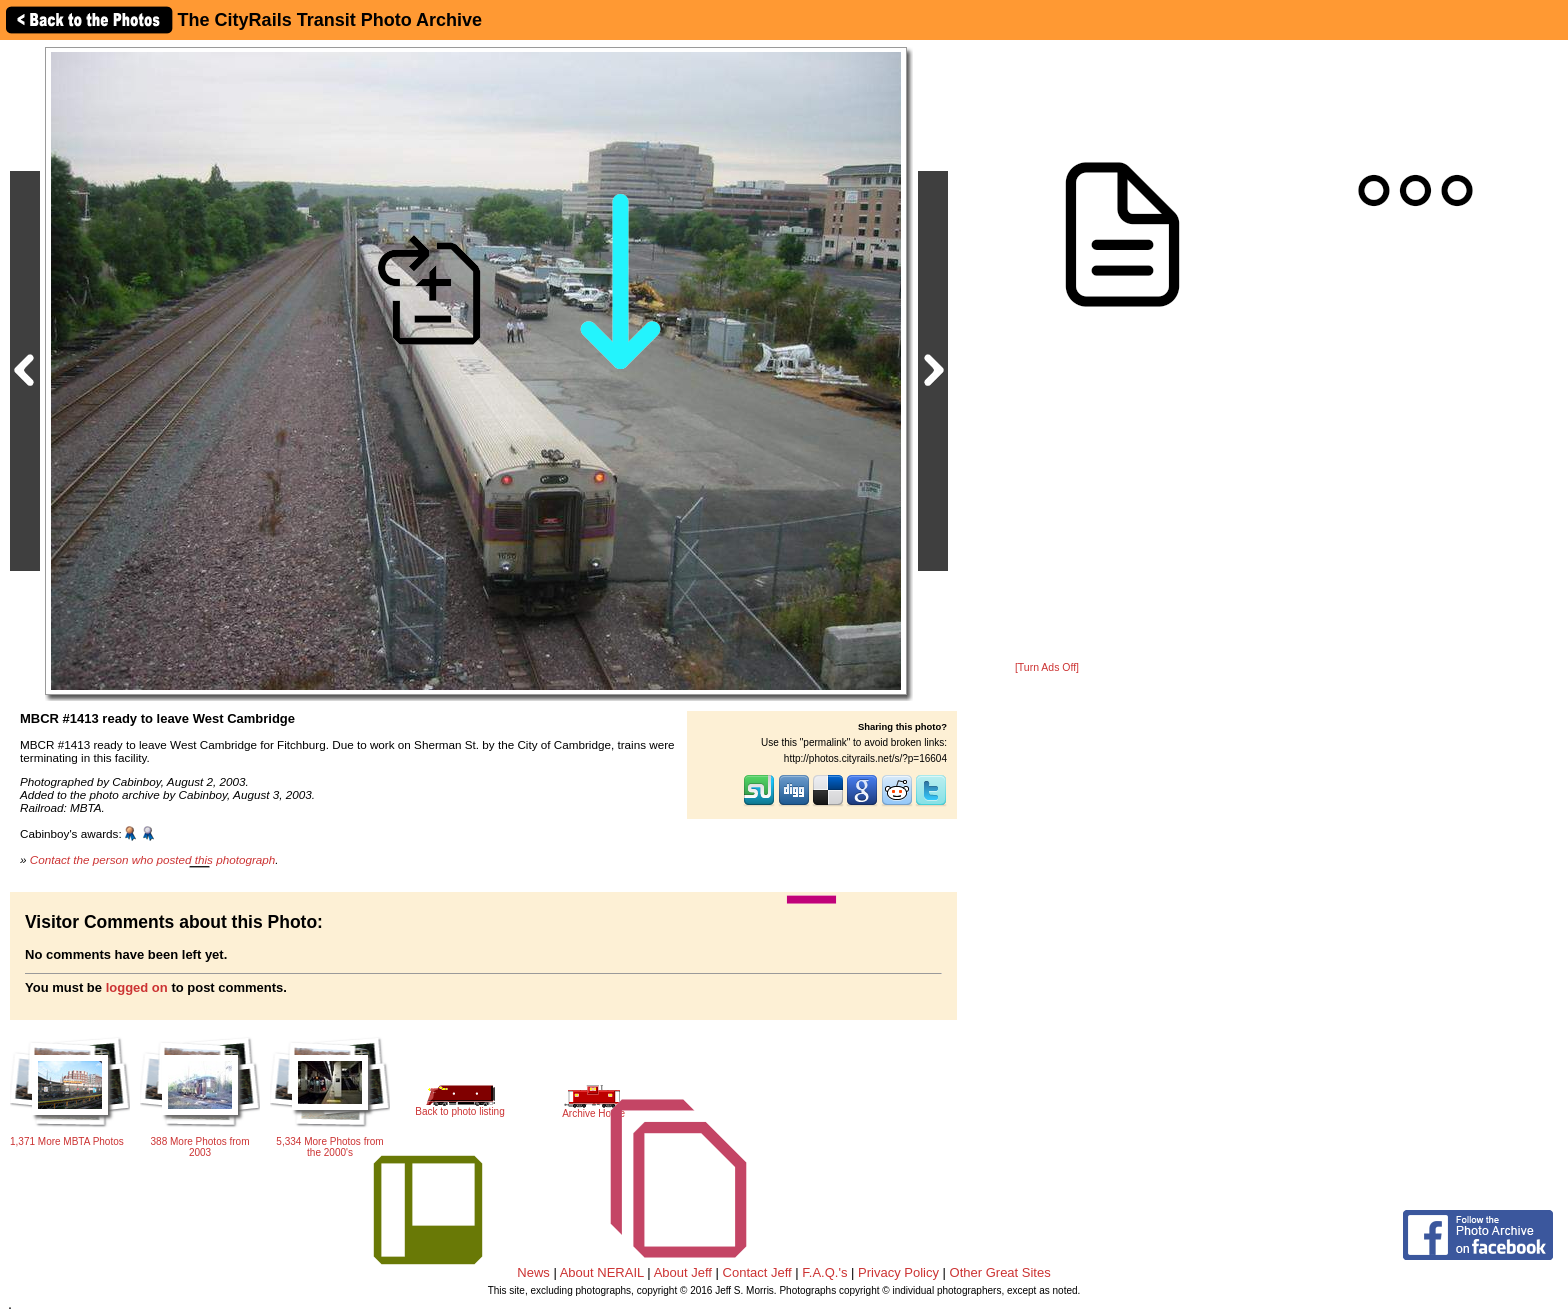  Describe the element at coordinates (620, 281) in the screenshot. I see `move item down in a list` at that location.